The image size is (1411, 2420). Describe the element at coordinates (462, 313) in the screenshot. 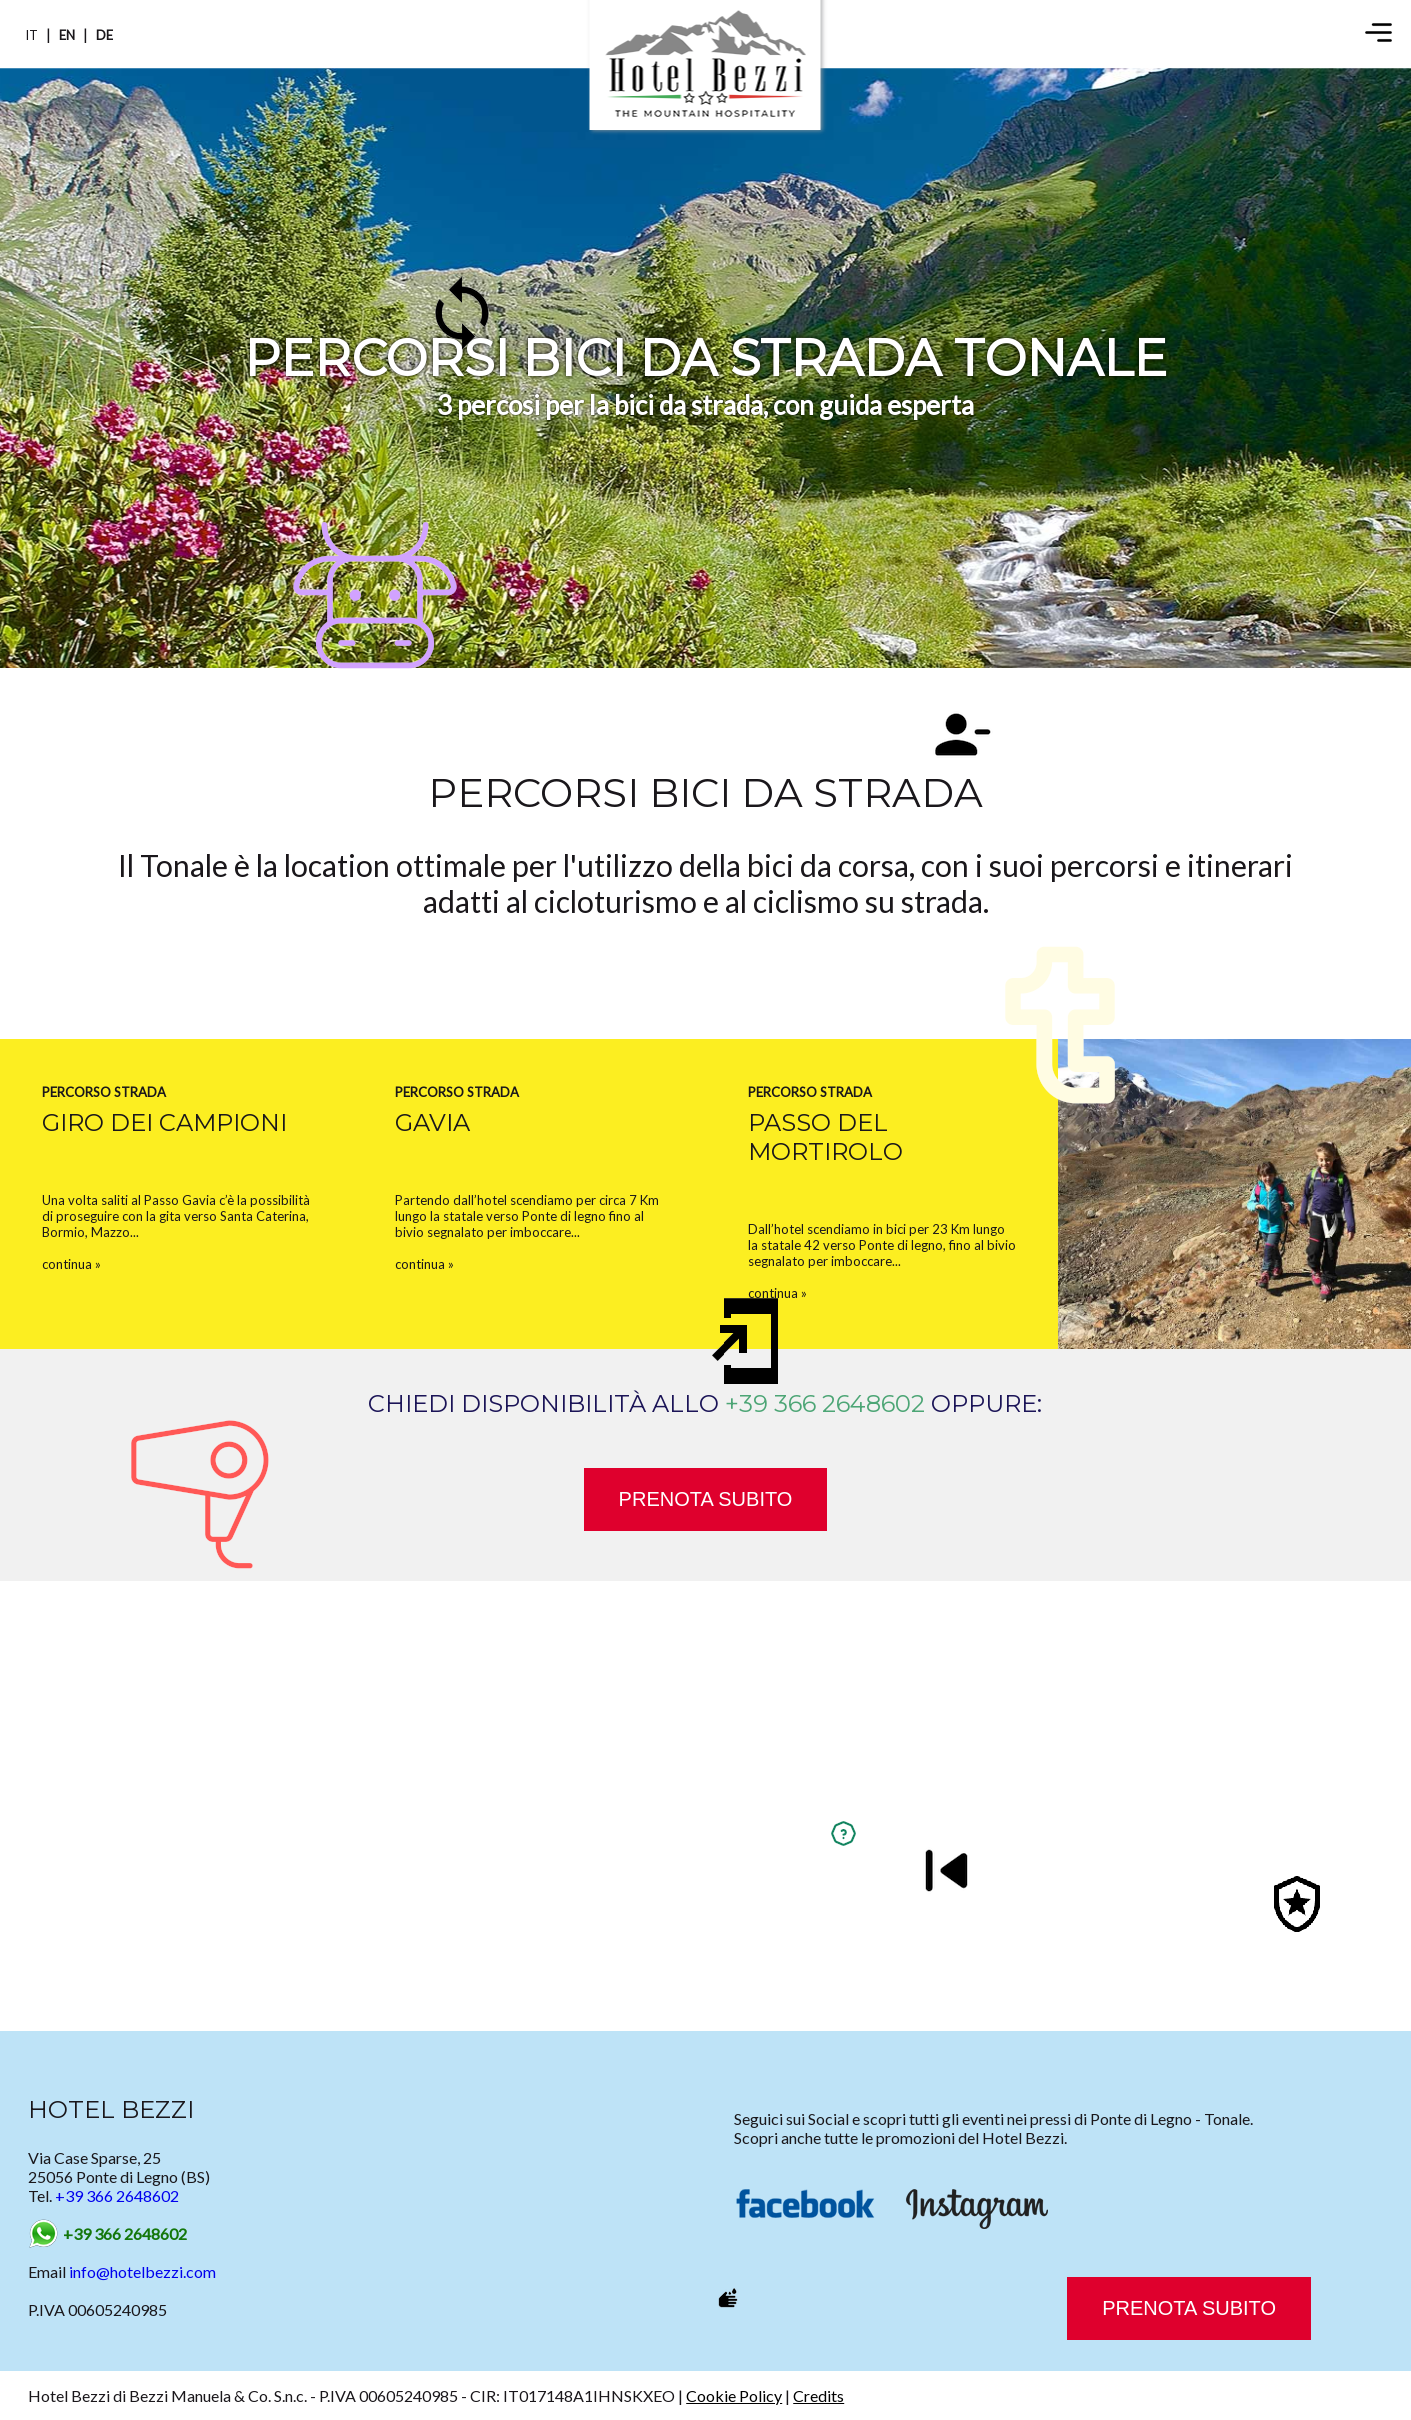

I see `sync data with server or cloud` at that location.